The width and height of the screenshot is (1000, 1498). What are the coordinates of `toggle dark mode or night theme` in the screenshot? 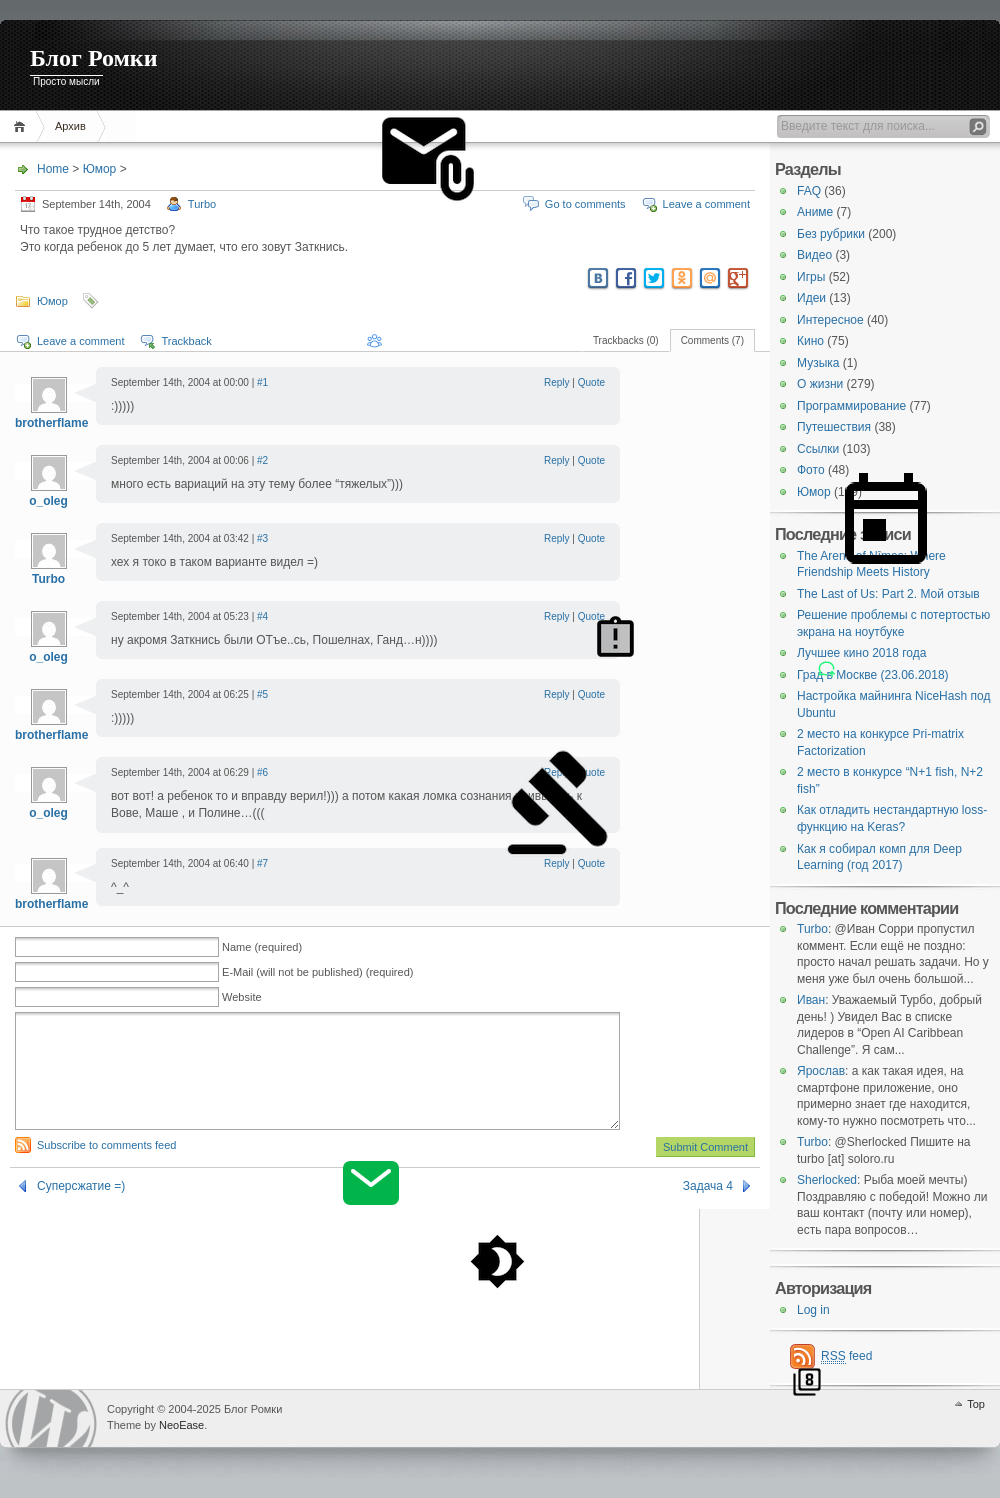 It's located at (497, 1261).